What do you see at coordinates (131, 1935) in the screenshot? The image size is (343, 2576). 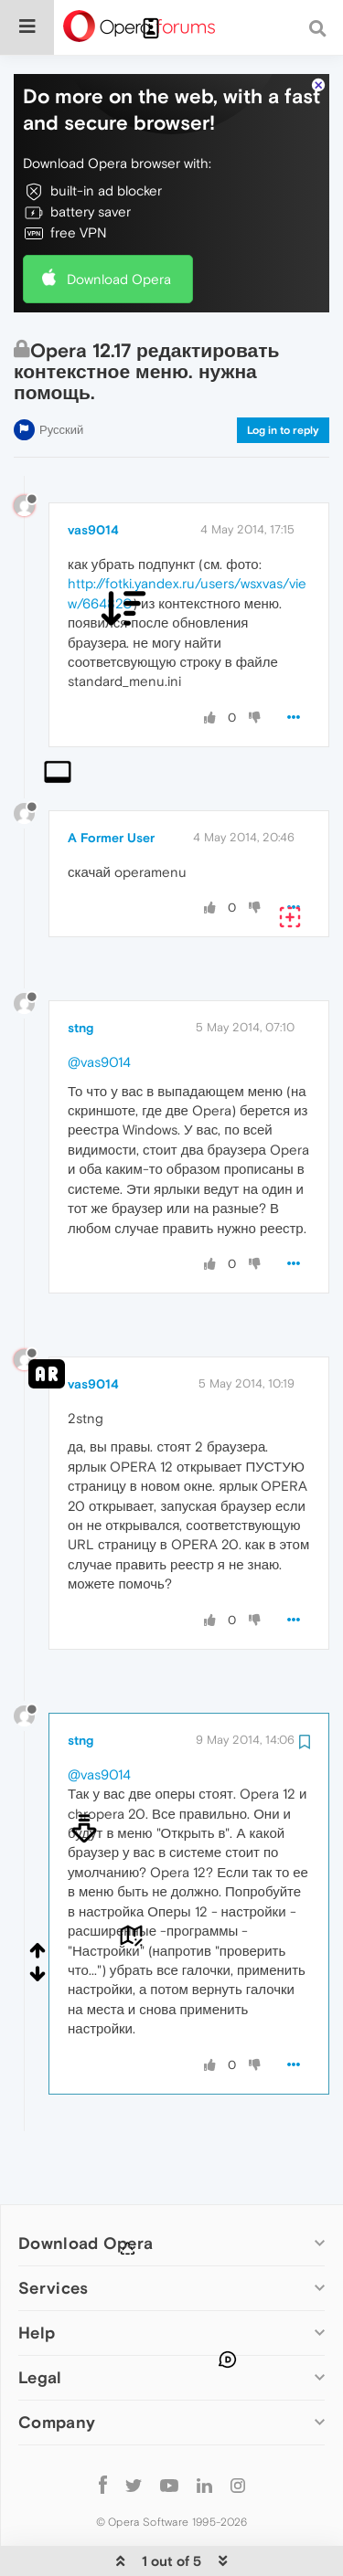 I see `view deals and discounts nearby` at bounding box center [131, 1935].